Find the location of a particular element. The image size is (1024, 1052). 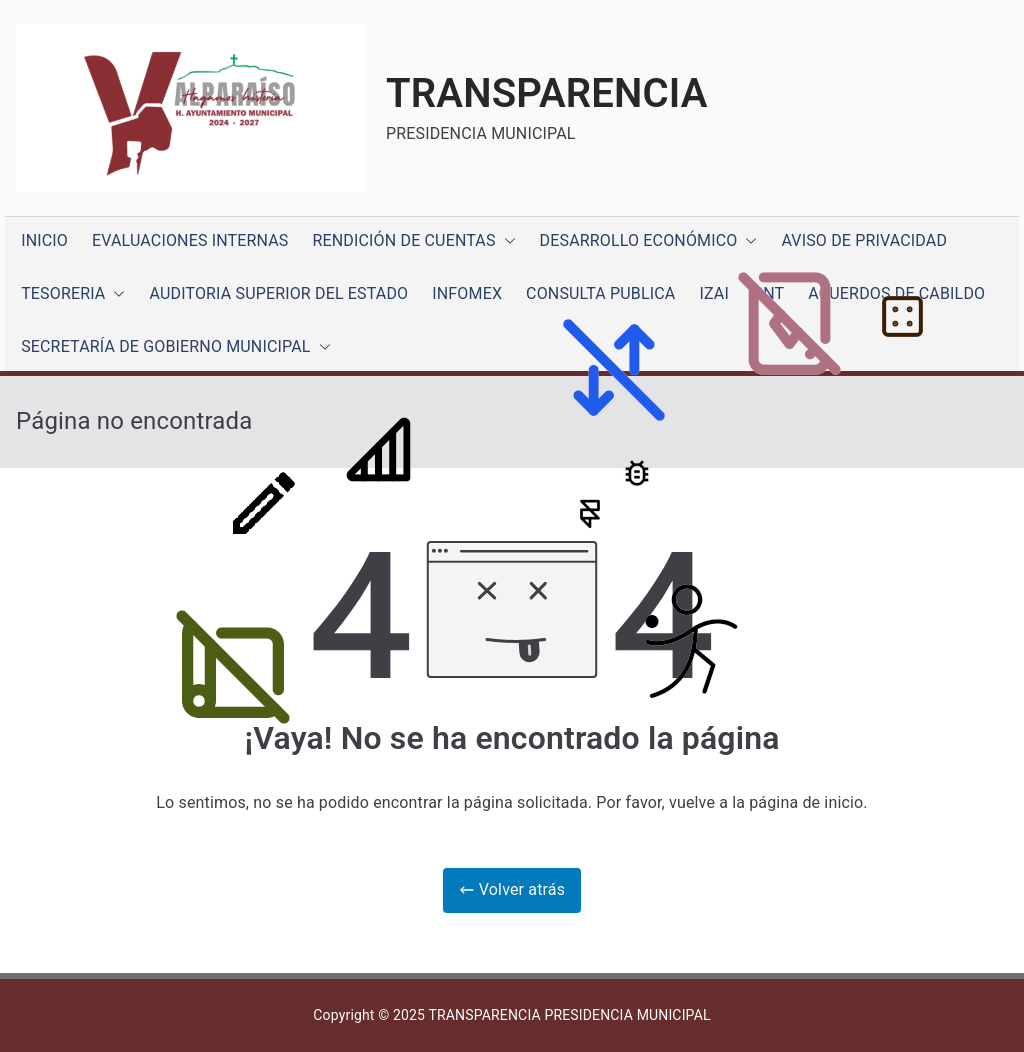

edit this item is located at coordinates (264, 503).